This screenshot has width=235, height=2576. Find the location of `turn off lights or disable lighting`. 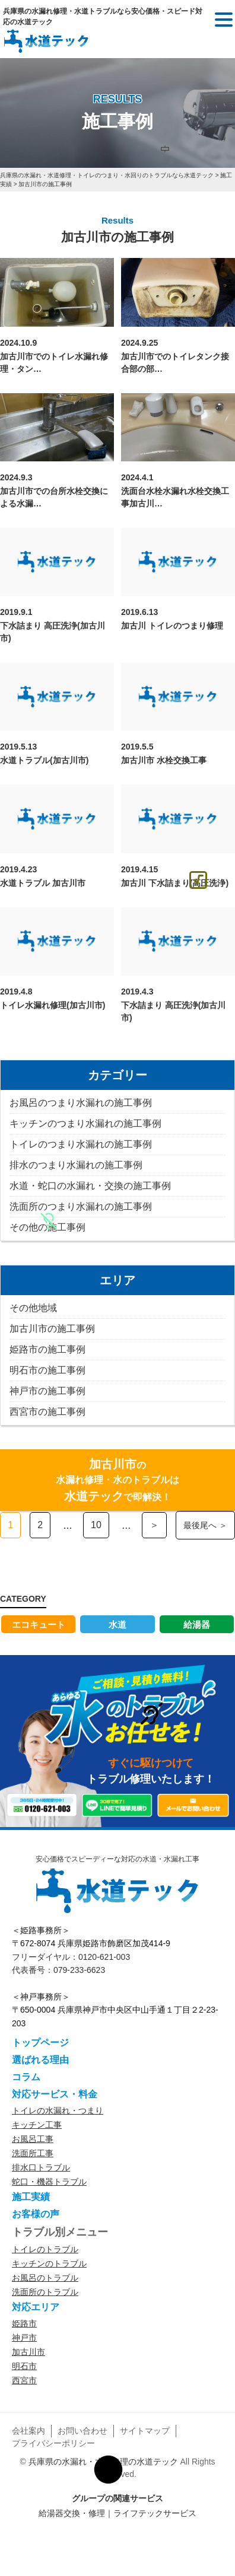

turn off lights or disable lighting is located at coordinates (49, 1221).